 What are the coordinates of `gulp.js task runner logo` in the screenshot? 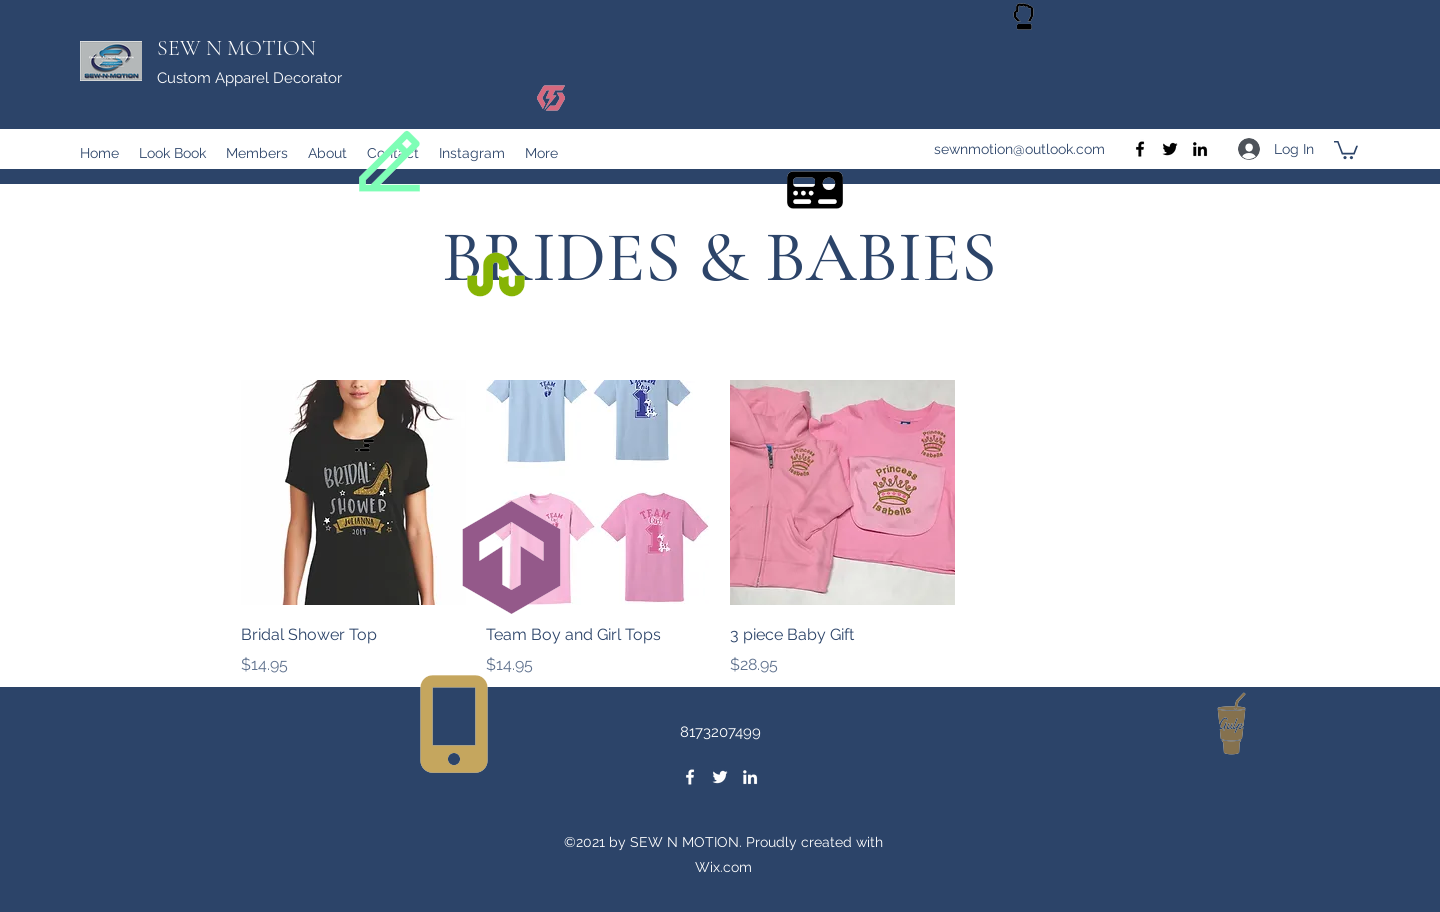 It's located at (1231, 723).